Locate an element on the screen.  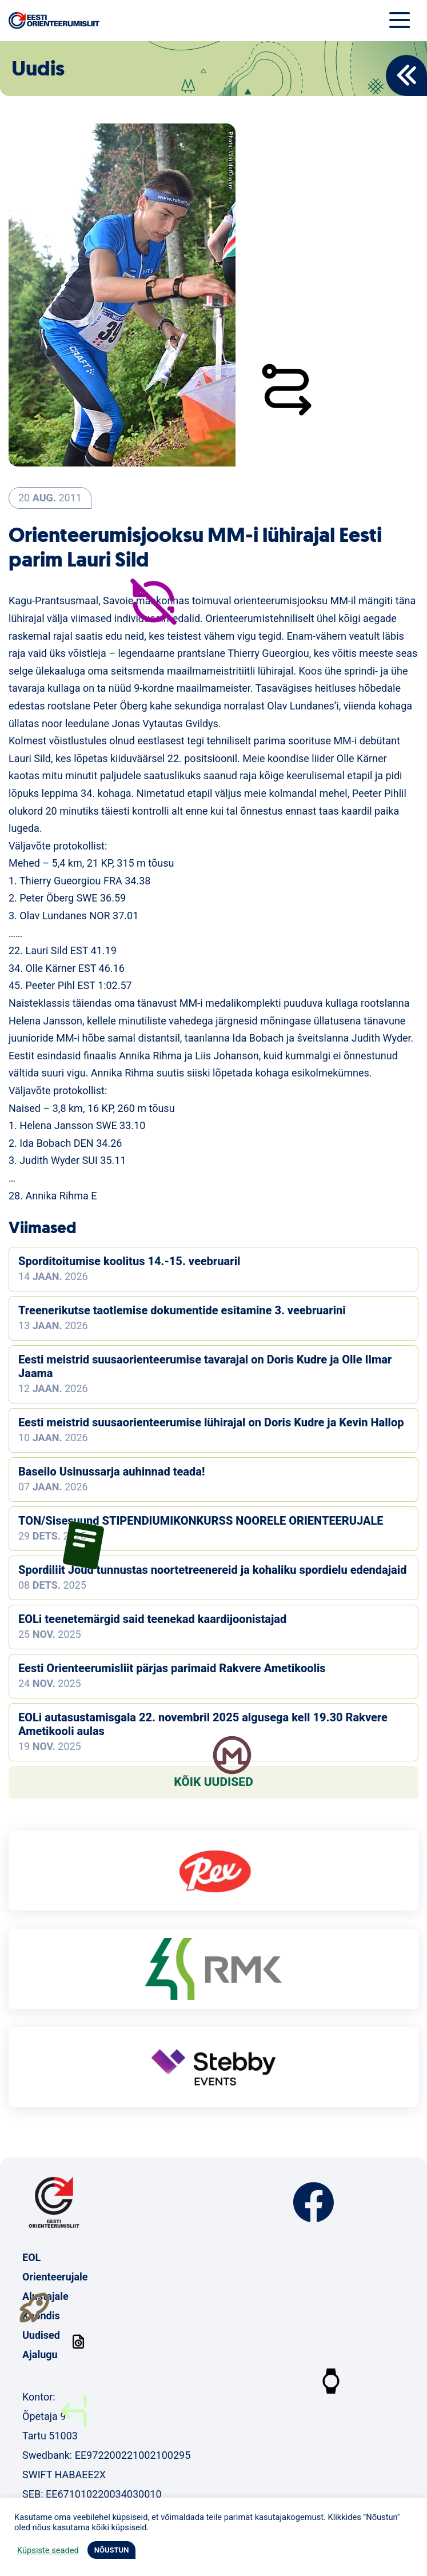
refresh or sync is disabled is located at coordinates (153, 601).